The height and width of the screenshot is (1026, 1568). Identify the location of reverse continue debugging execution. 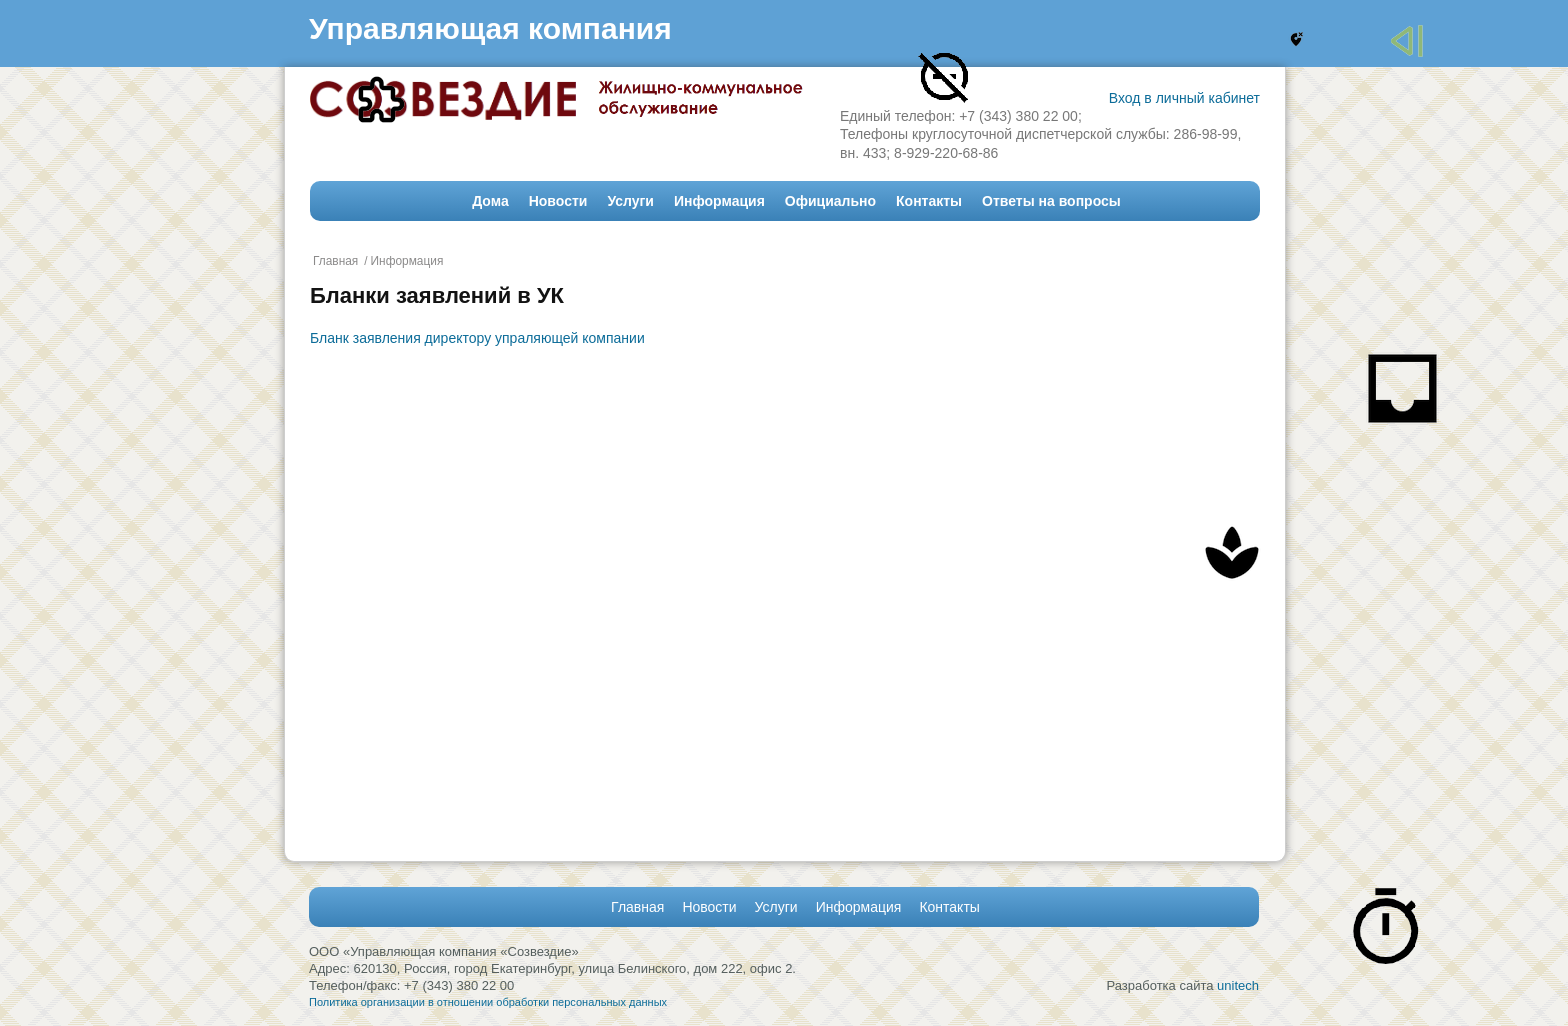
(1408, 41).